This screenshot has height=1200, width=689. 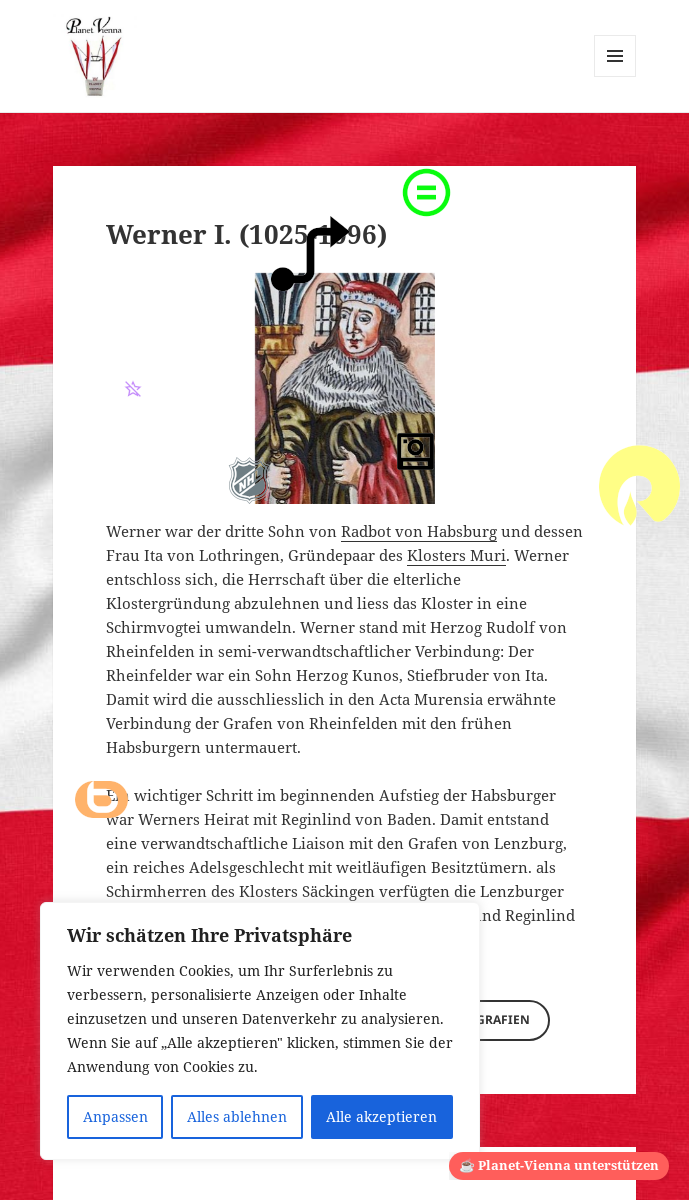 What do you see at coordinates (101, 799) in the screenshot?
I see `boulanger brand logo` at bounding box center [101, 799].